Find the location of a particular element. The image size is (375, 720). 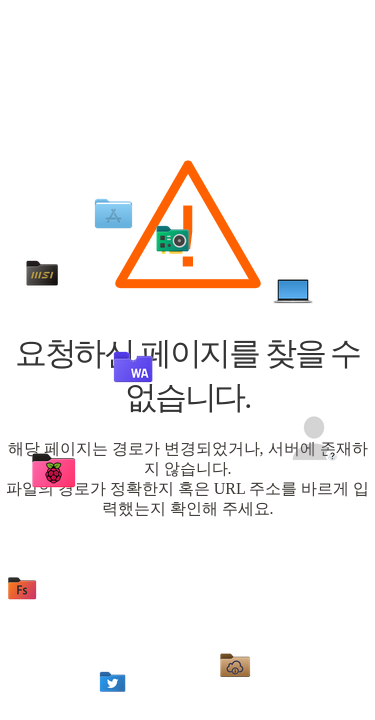

unknown or unidentified user account is located at coordinates (314, 438).